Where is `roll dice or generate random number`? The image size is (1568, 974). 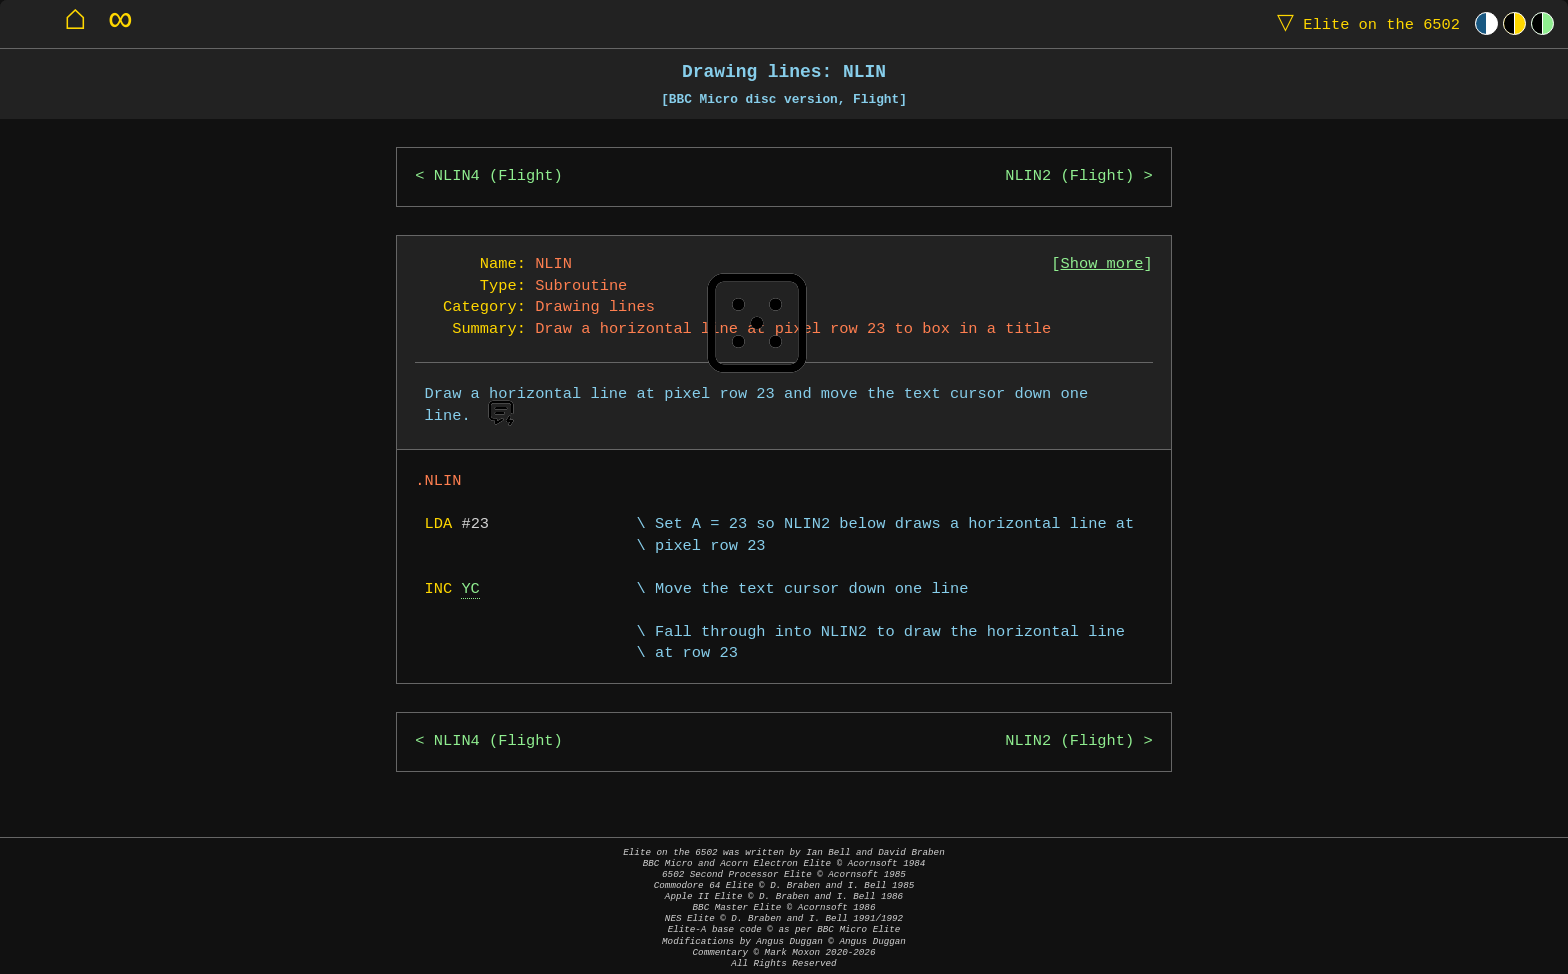 roll dice or generate random number is located at coordinates (757, 323).